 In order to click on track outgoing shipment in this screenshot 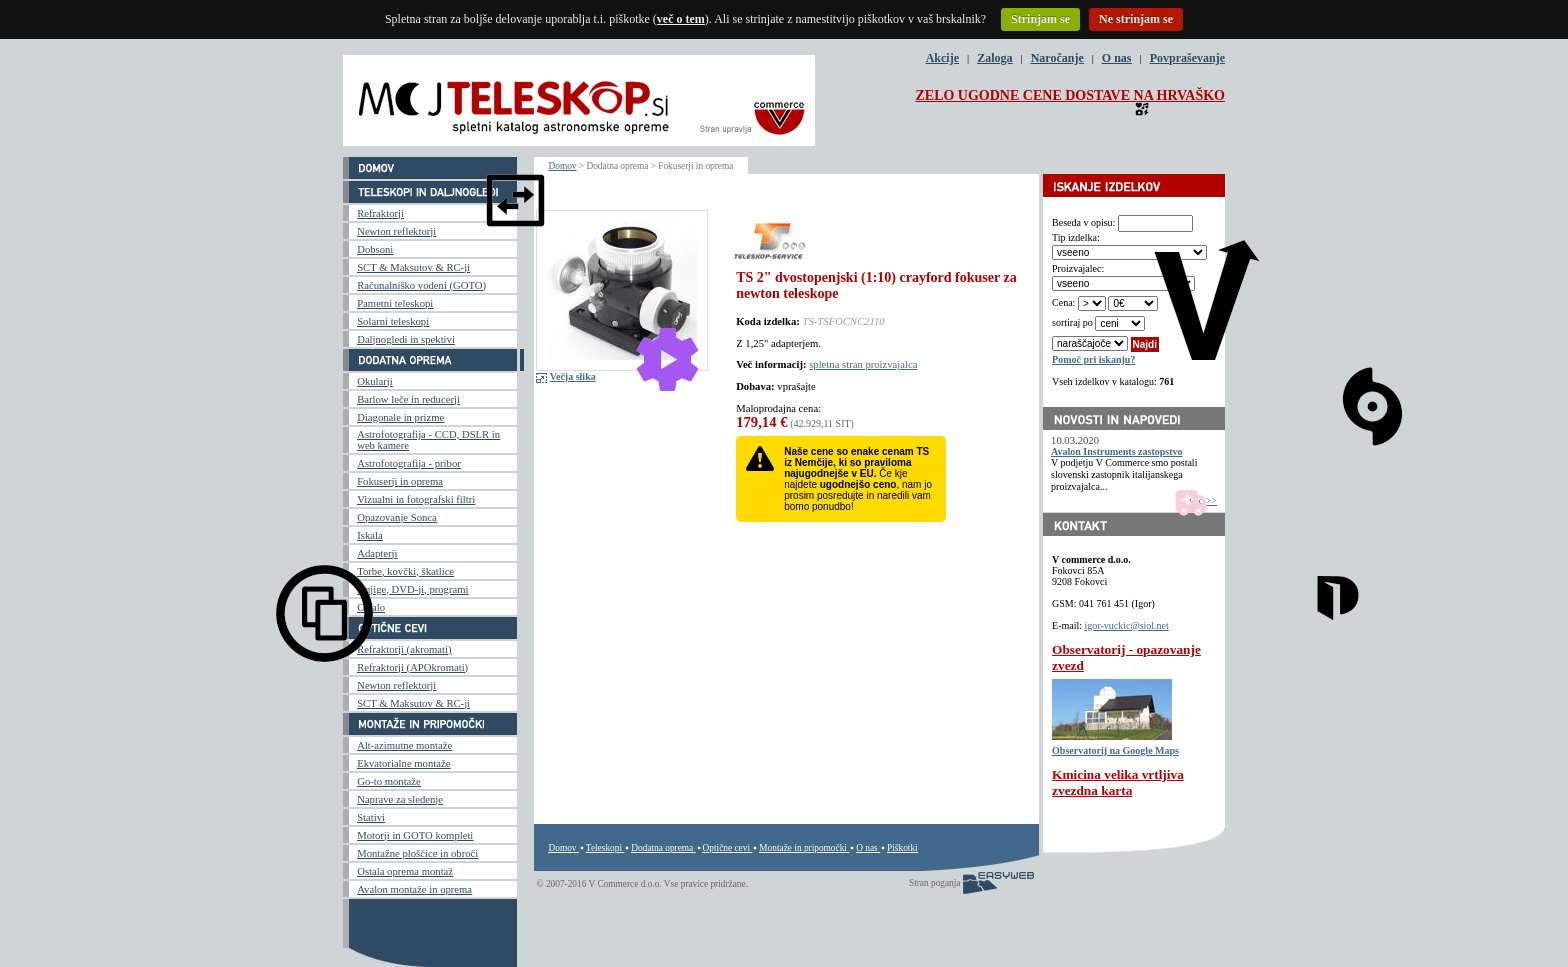, I will do `click(1191, 502)`.